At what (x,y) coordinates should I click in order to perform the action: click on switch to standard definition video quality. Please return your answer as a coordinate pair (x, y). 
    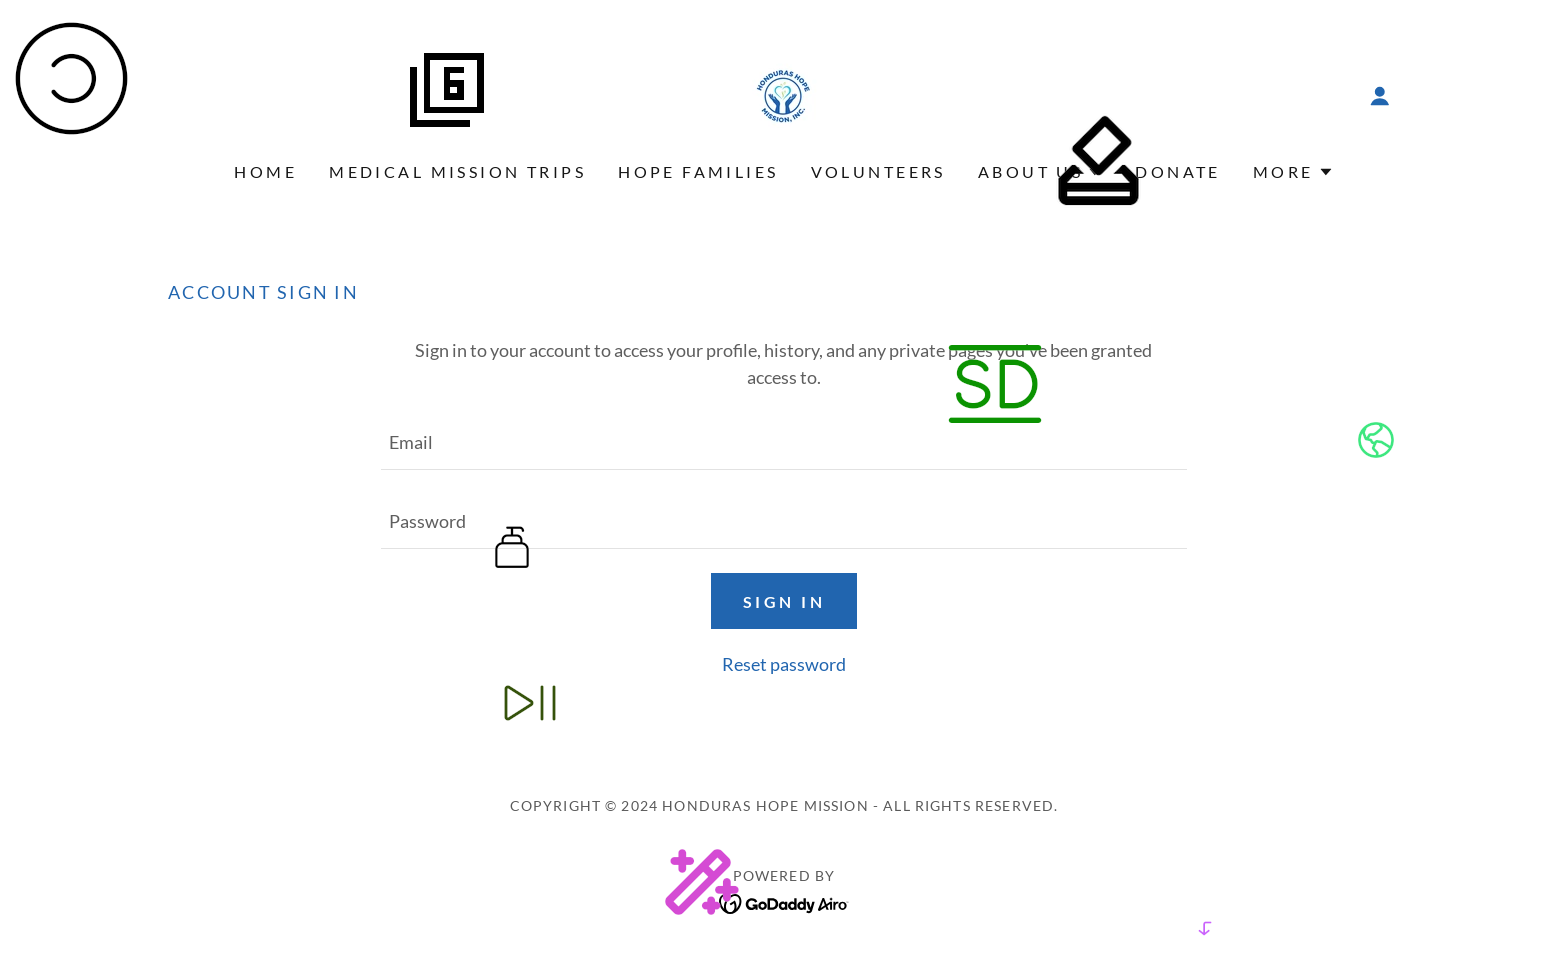
    Looking at the image, I should click on (995, 384).